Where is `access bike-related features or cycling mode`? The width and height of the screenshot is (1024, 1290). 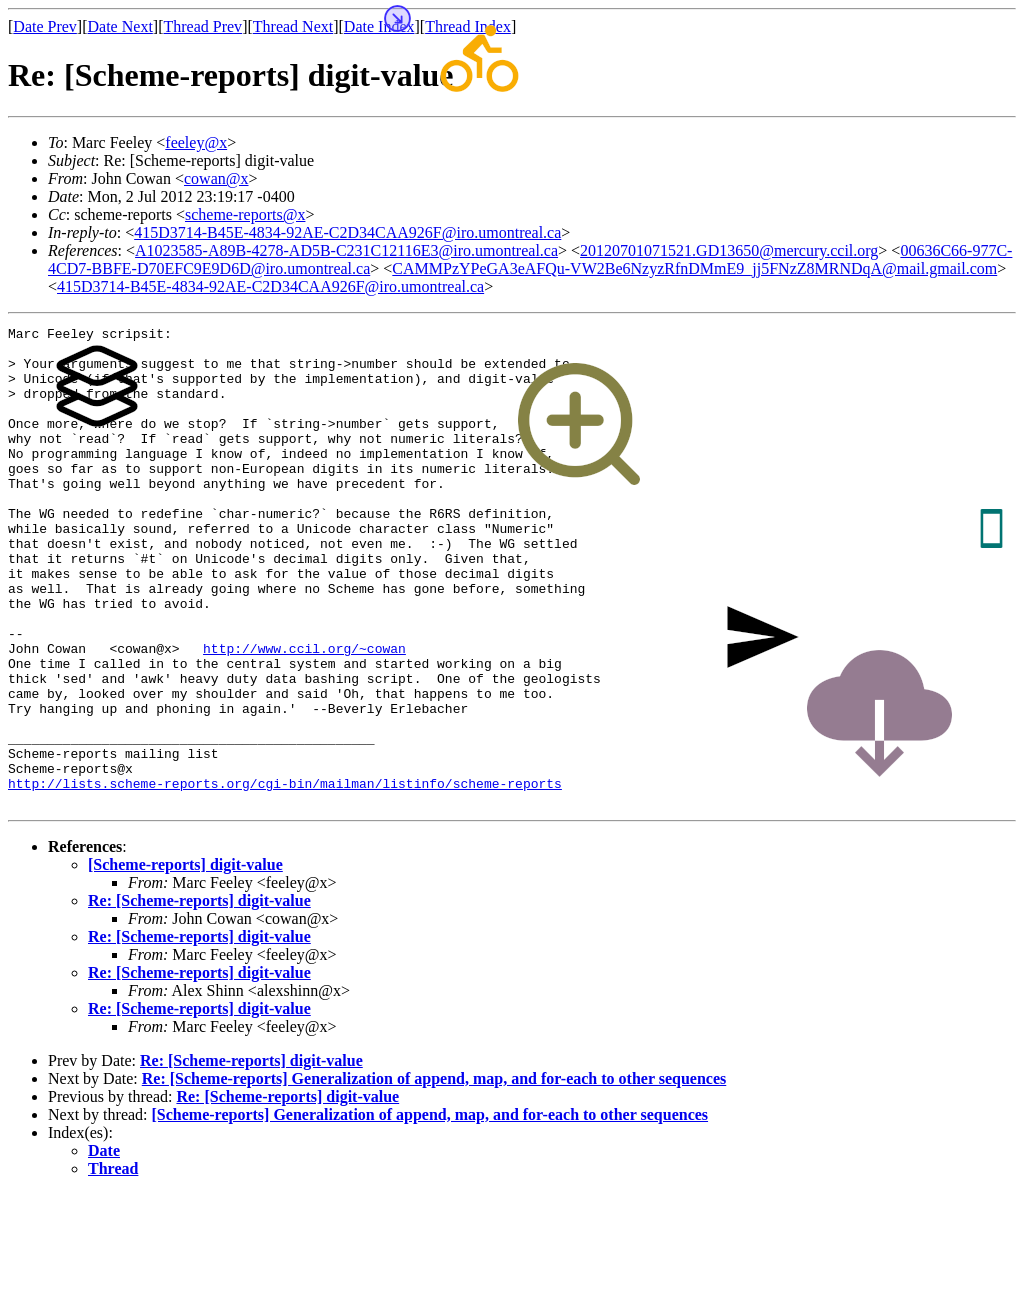 access bike-related features or cycling mode is located at coordinates (479, 58).